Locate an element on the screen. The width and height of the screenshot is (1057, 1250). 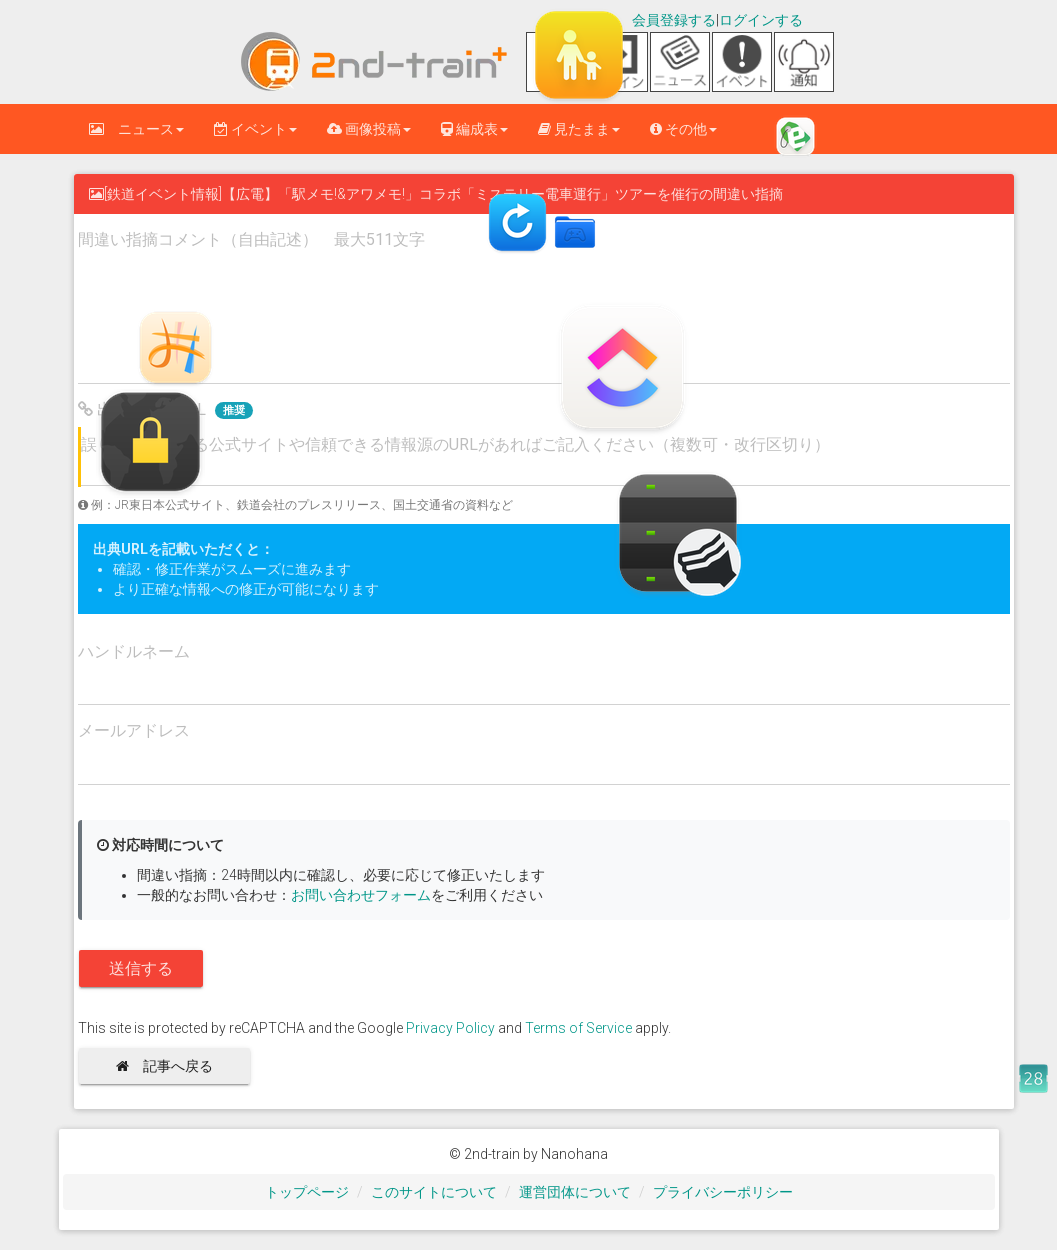
open the calendar app is located at coordinates (1033, 1078).